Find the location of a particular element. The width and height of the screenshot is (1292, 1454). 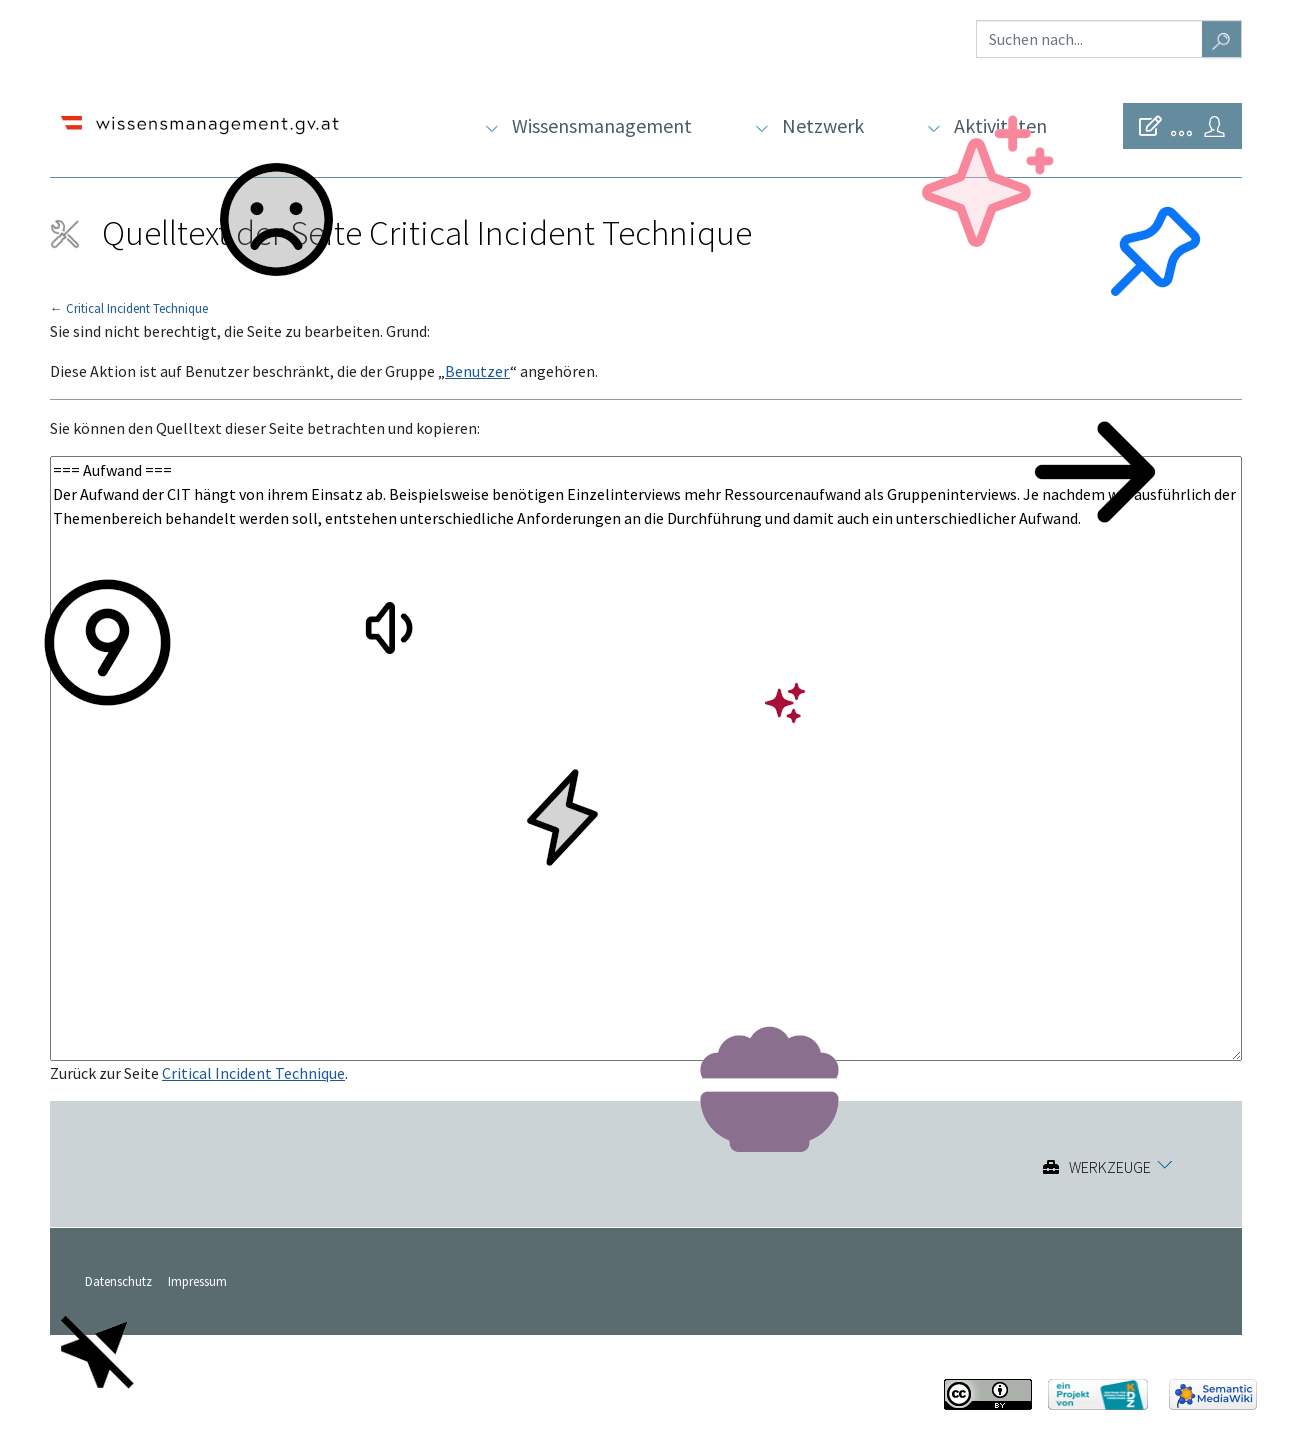

location sharing is disabled is located at coordinates (94, 1354).